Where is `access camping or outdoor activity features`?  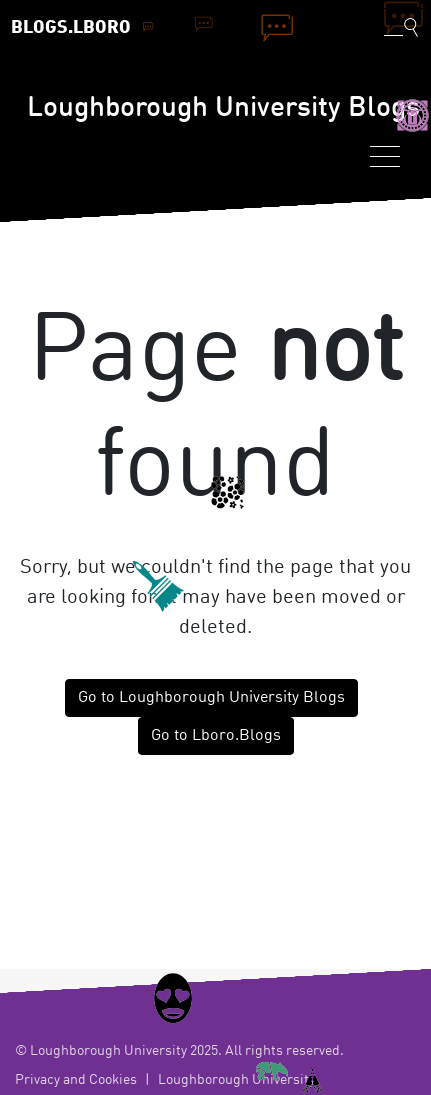 access camping or outdoor activity features is located at coordinates (312, 1080).